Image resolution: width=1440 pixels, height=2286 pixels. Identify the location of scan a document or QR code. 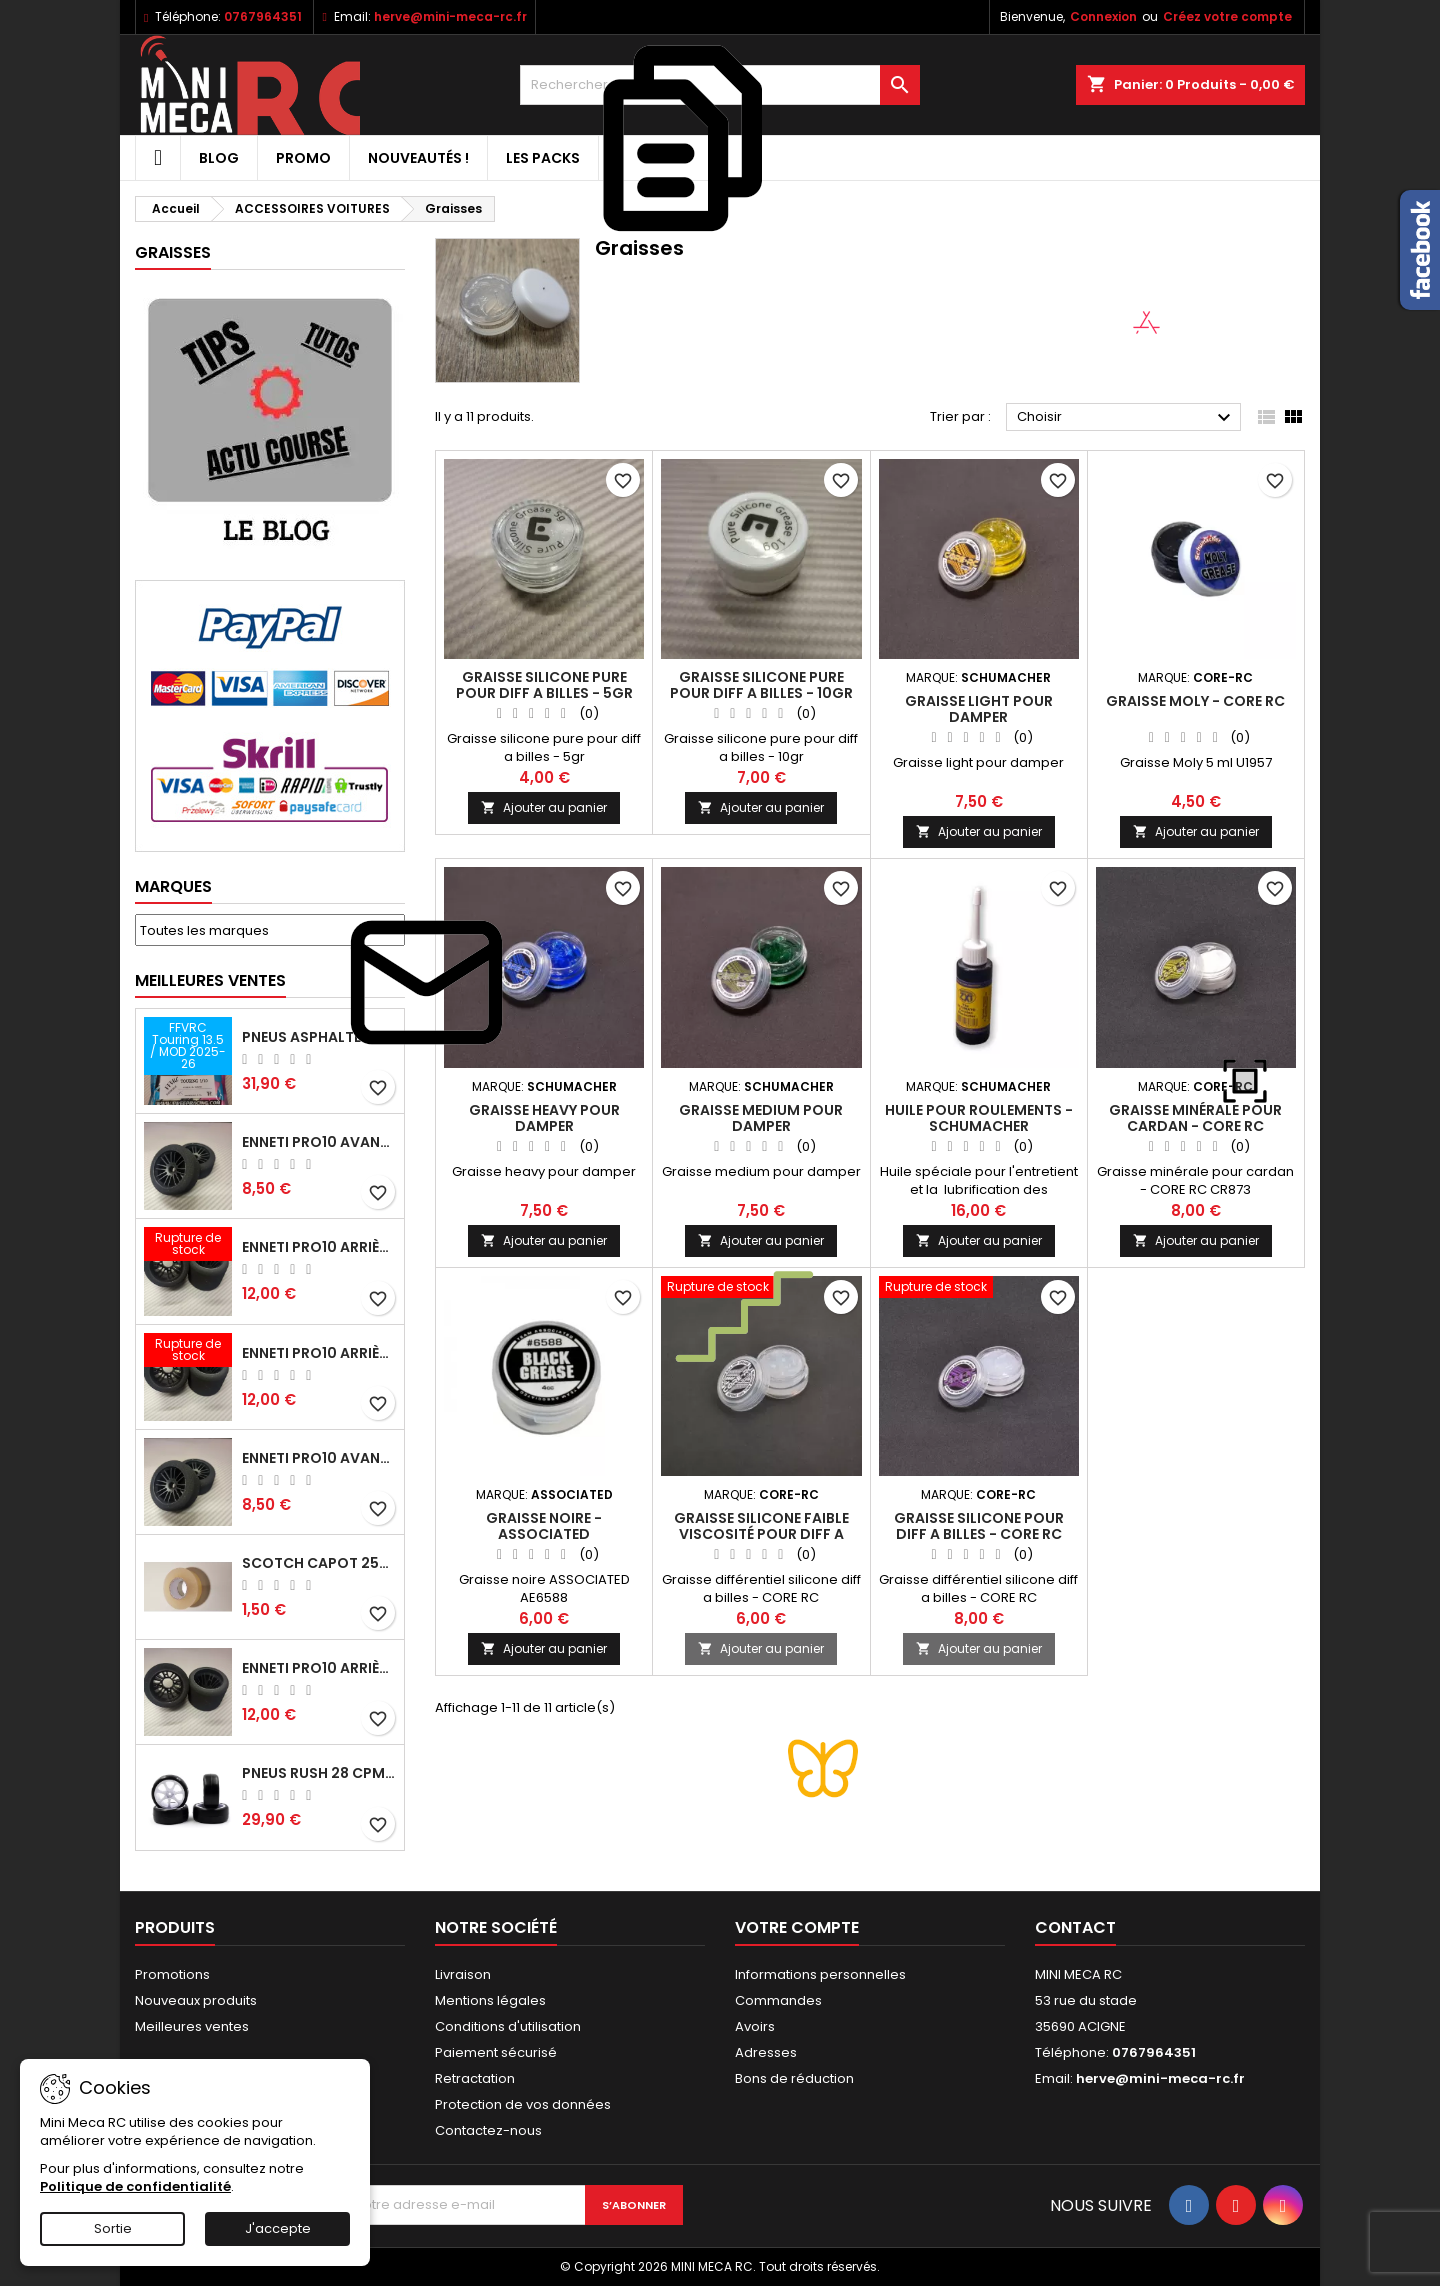
(1245, 1081).